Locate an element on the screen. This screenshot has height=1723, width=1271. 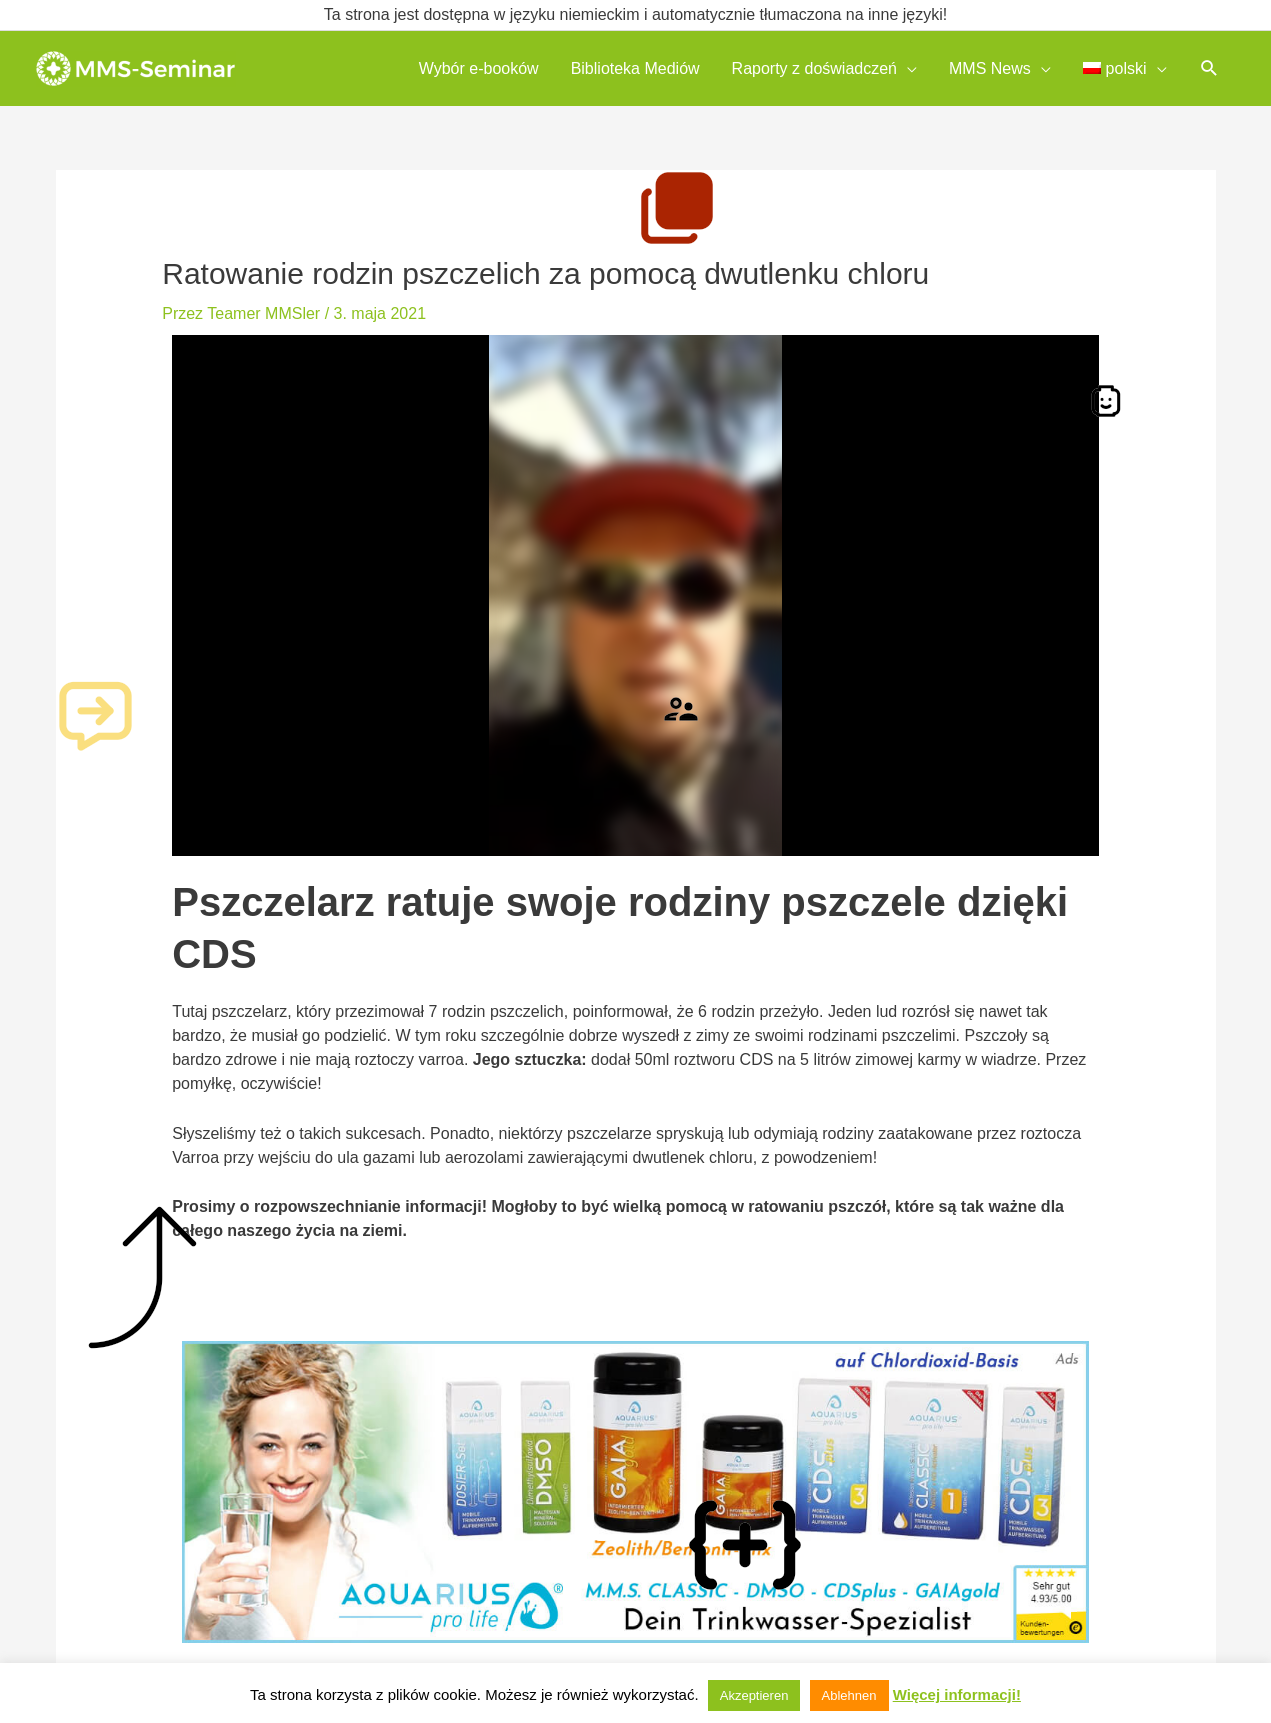
add a new code snippet or block is located at coordinates (745, 1545).